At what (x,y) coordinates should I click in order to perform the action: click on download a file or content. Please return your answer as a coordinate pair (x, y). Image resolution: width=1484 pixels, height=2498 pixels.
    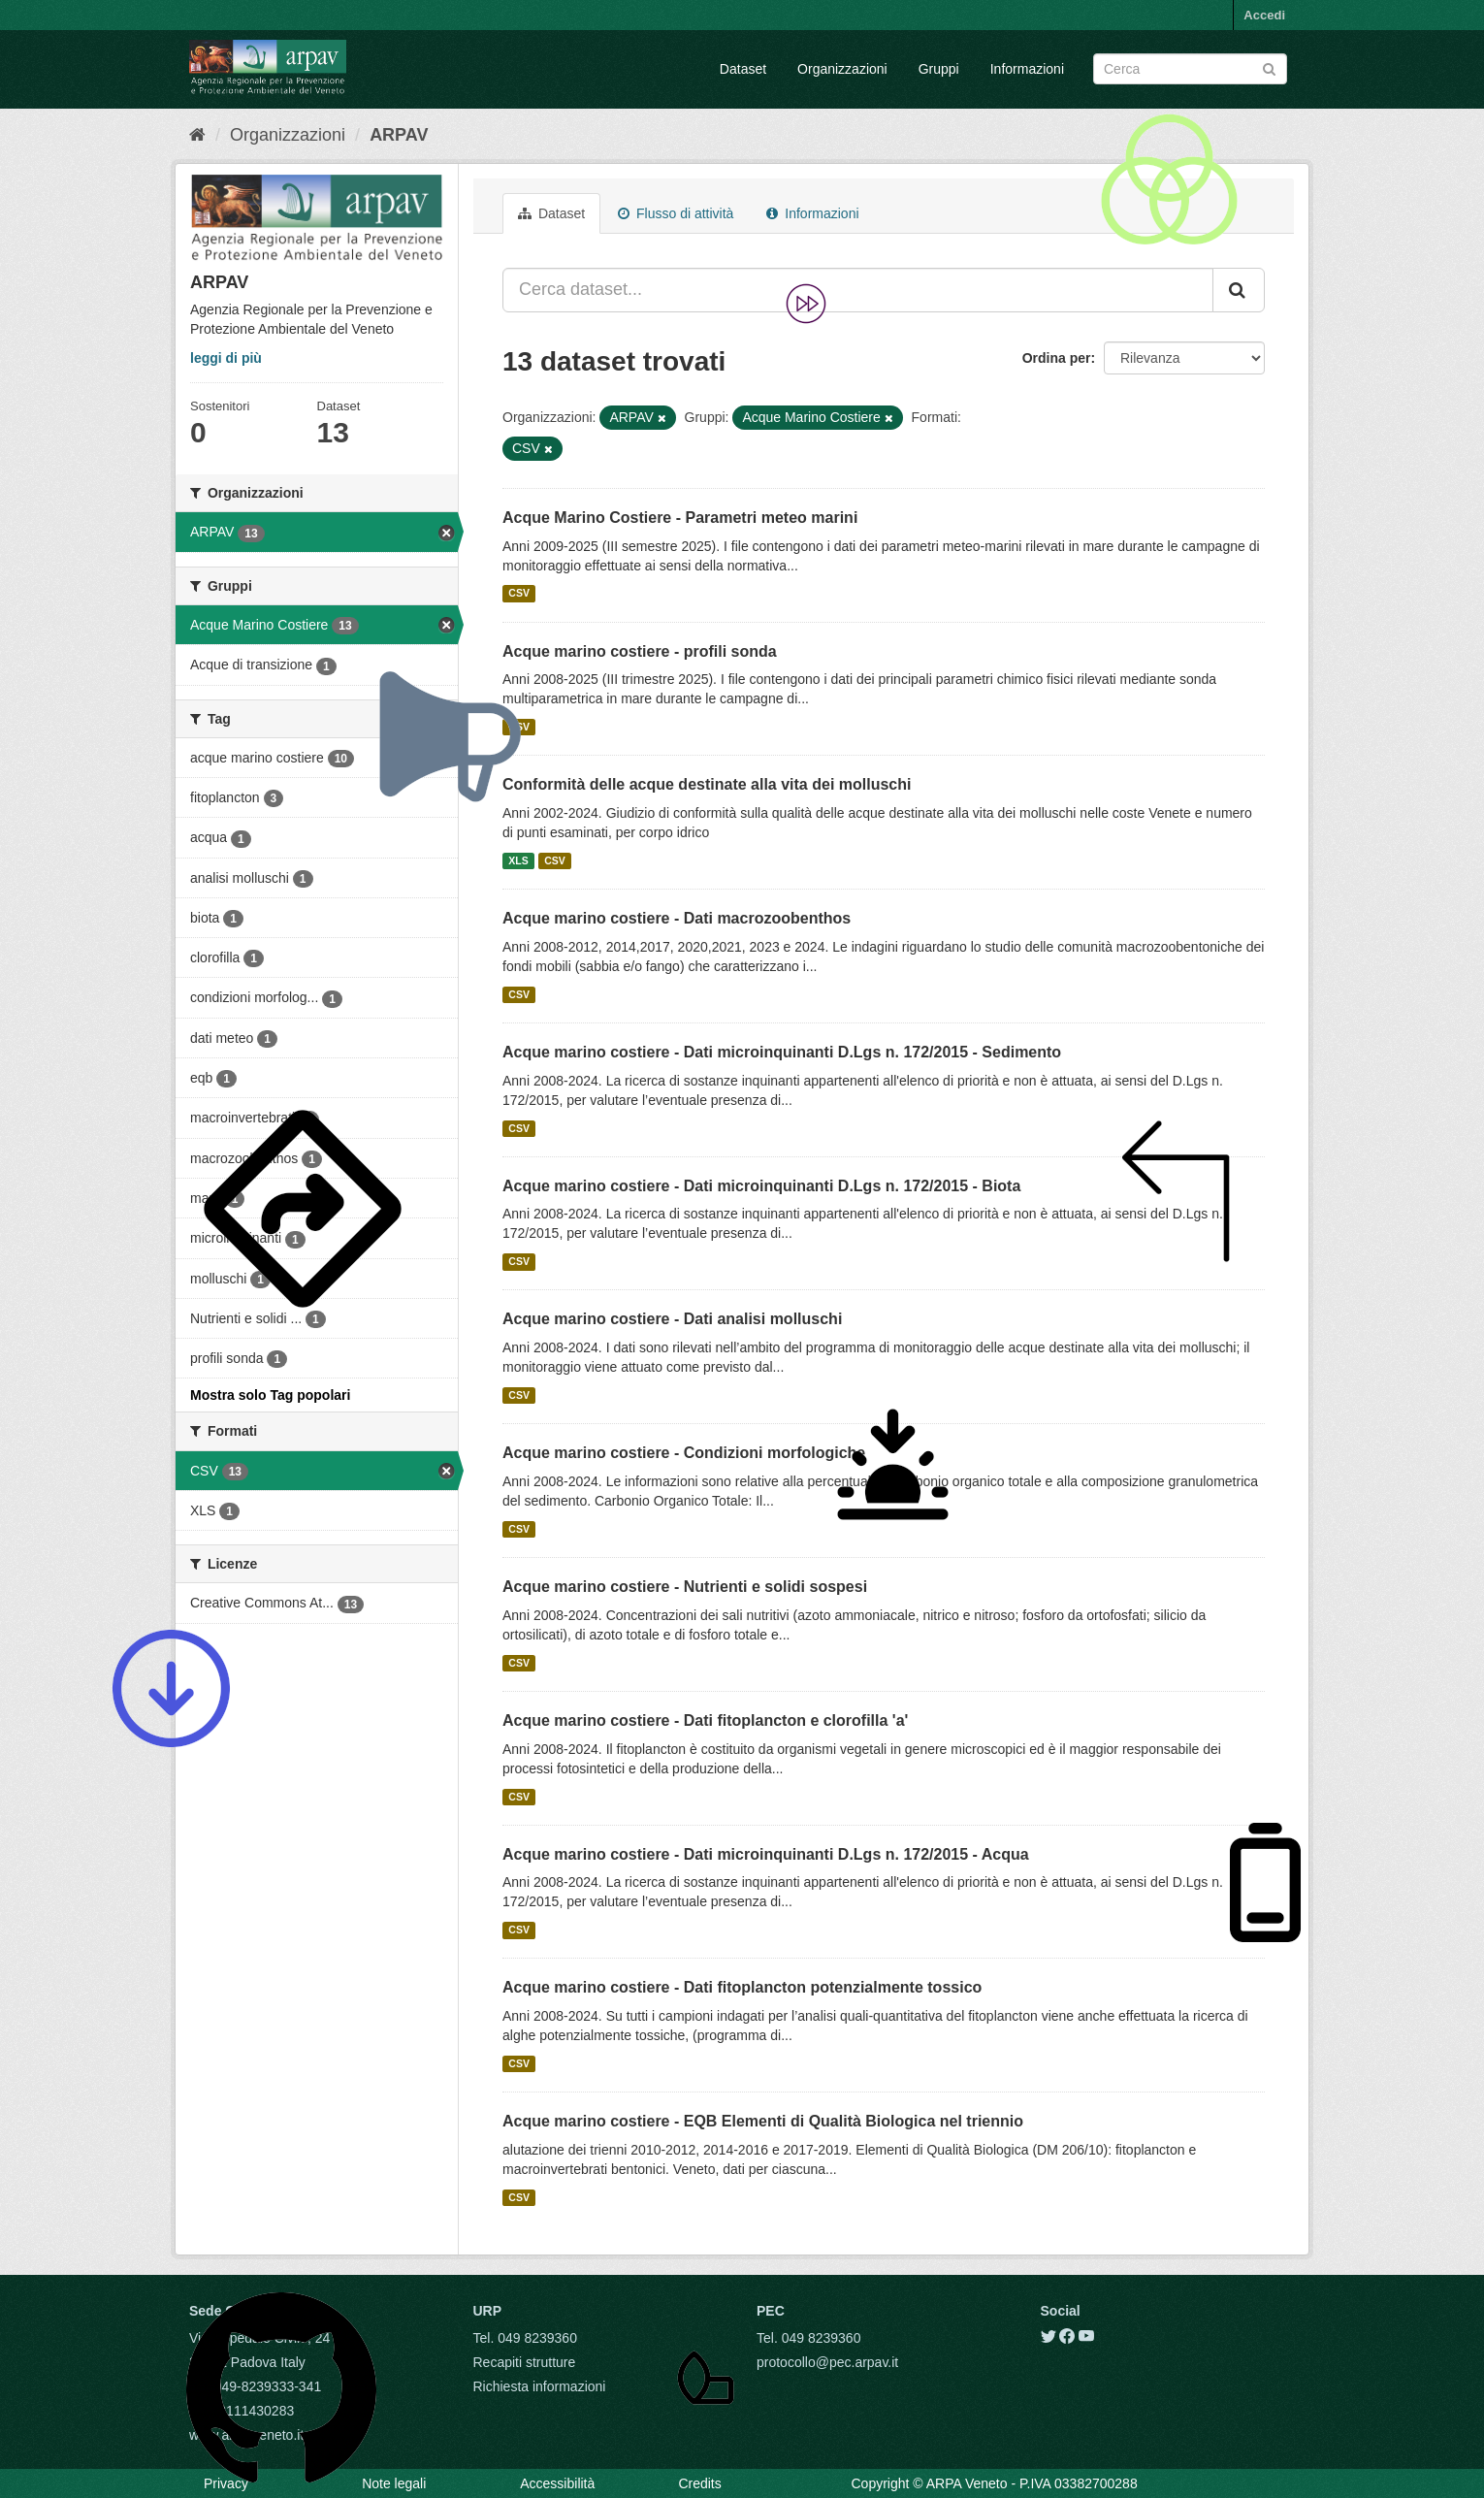
    Looking at the image, I should click on (171, 1688).